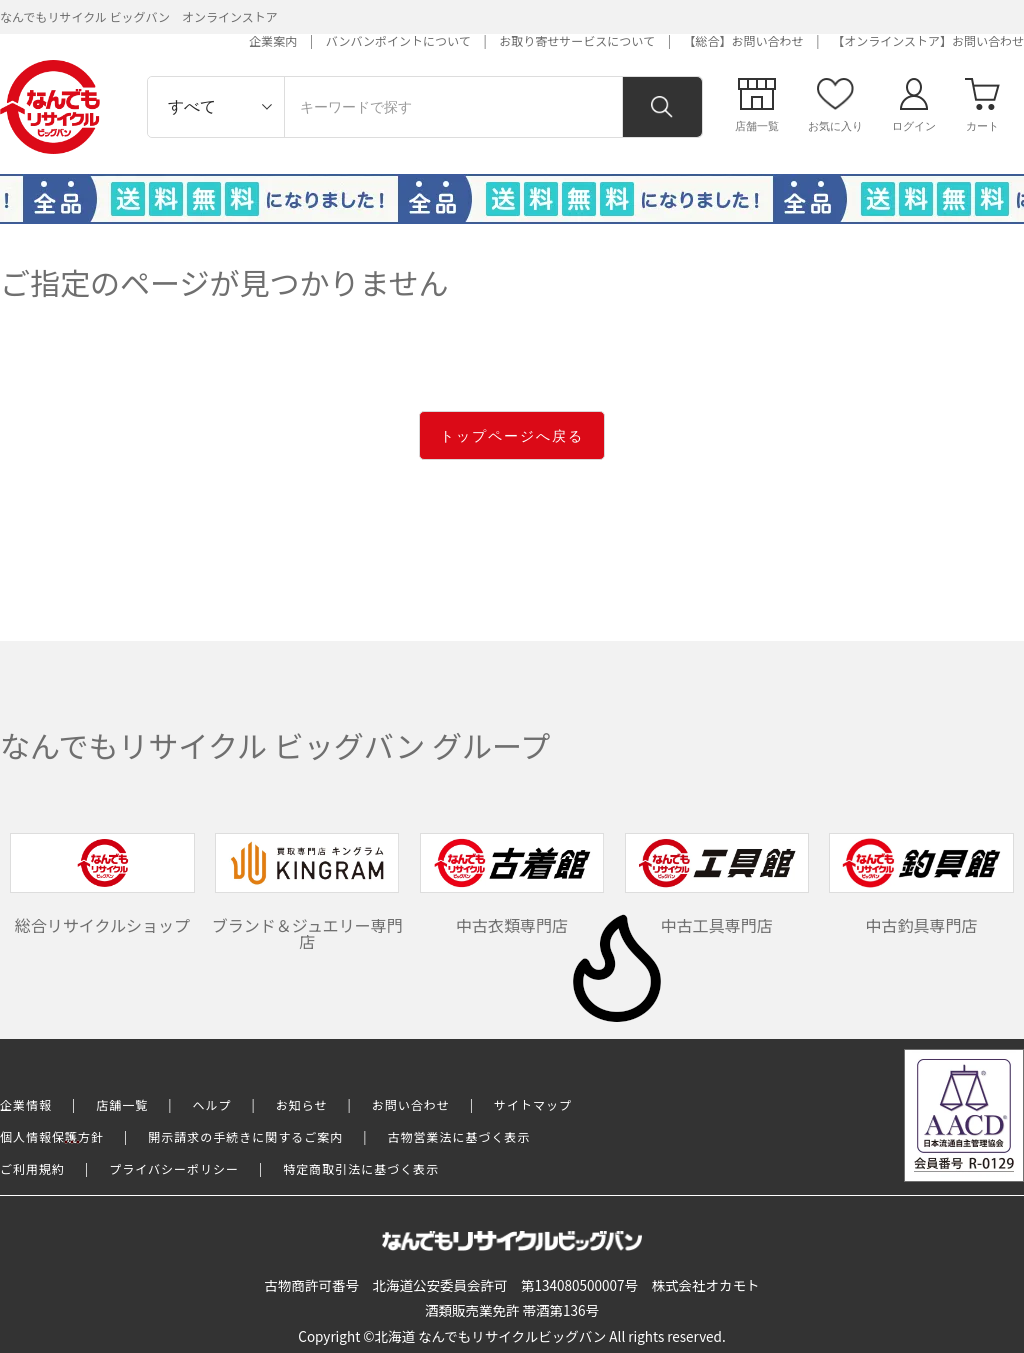  I want to click on open more options menu, so click(72, 1142).